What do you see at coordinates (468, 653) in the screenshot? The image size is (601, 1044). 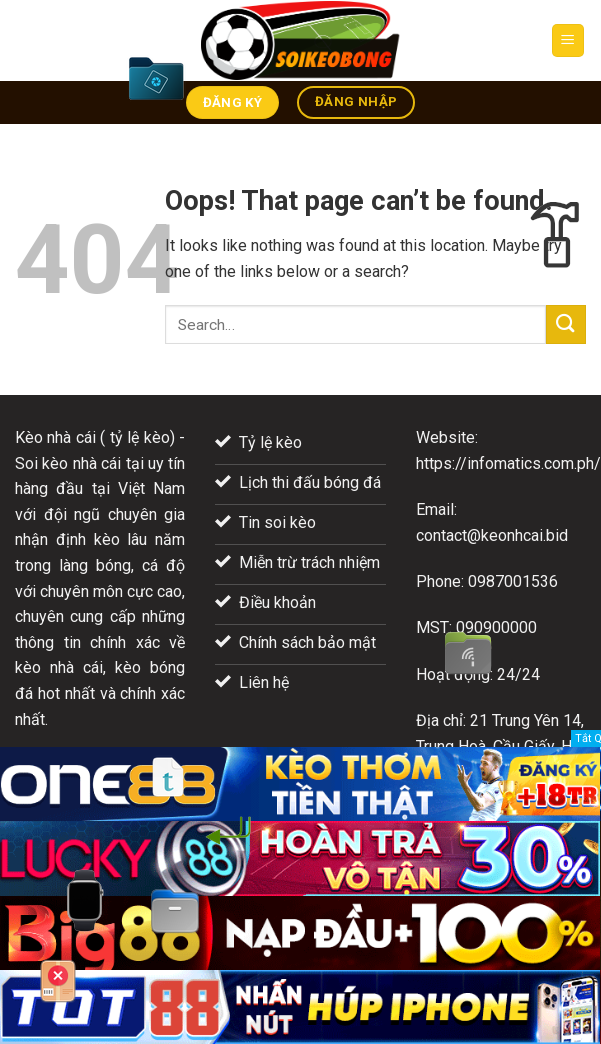 I see `open insync cloud sync folder` at bounding box center [468, 653].